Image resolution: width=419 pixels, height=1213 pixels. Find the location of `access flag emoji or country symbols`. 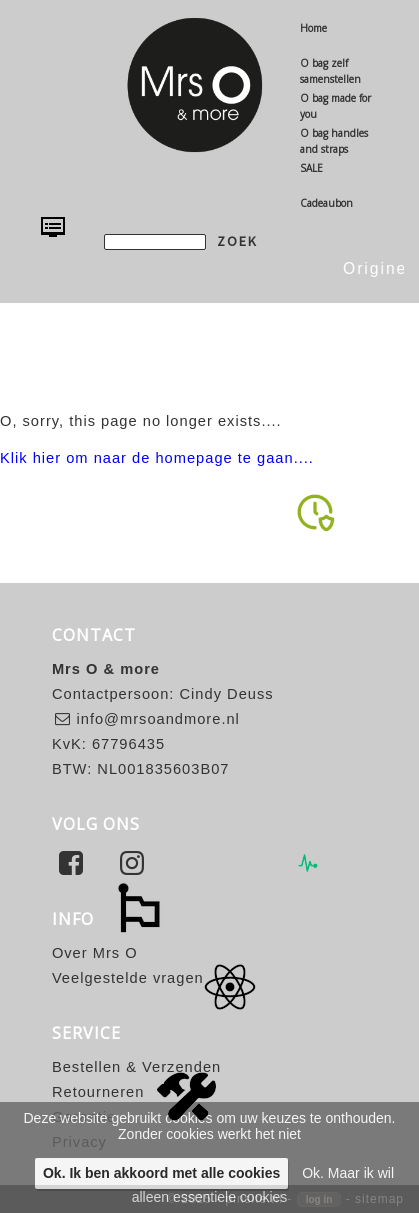

access flag emoji or country symbols is located at coordinates (139, 909).